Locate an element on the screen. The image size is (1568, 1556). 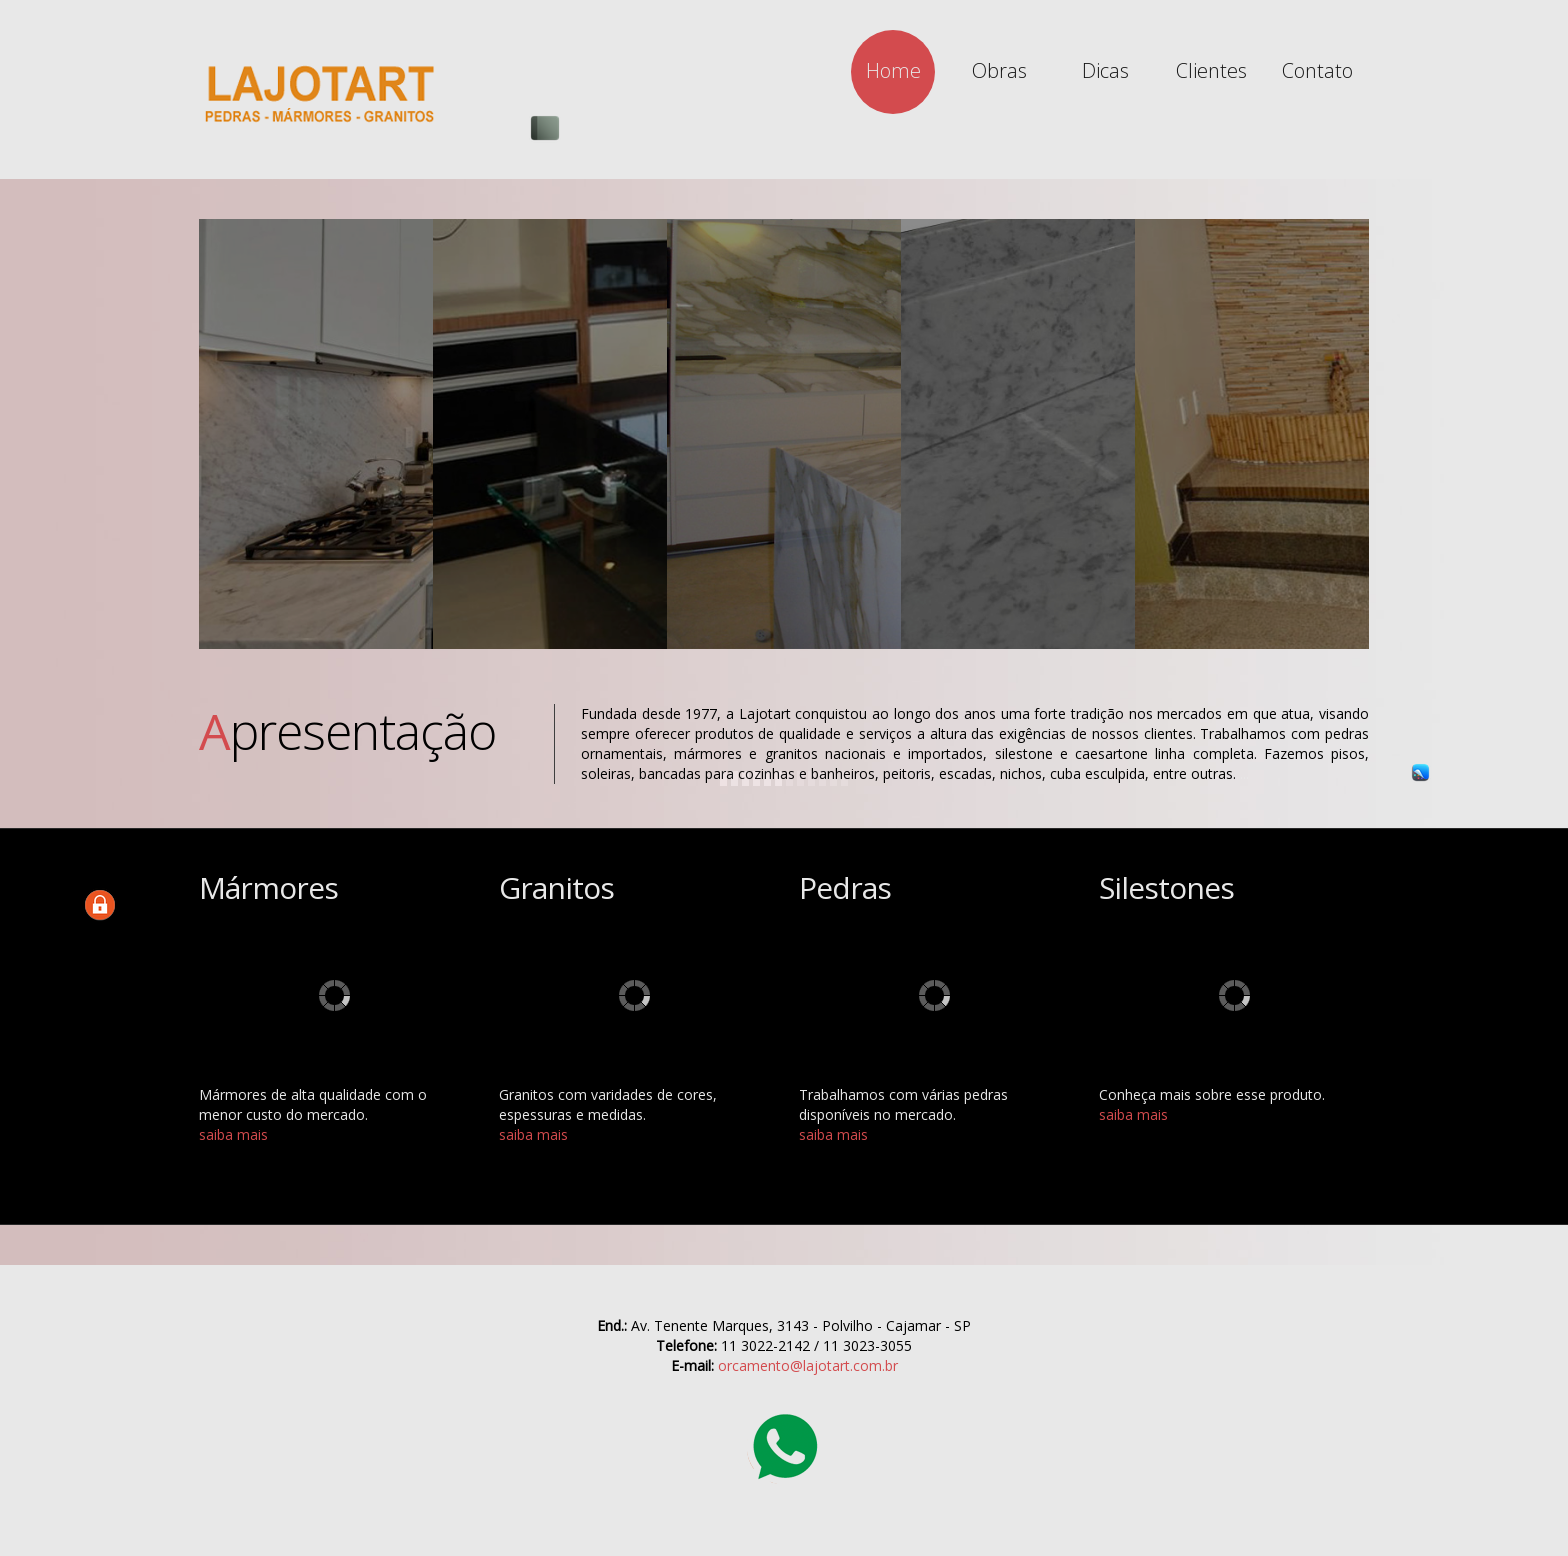
brightness settings are locked is located at coordinates (100, 905).